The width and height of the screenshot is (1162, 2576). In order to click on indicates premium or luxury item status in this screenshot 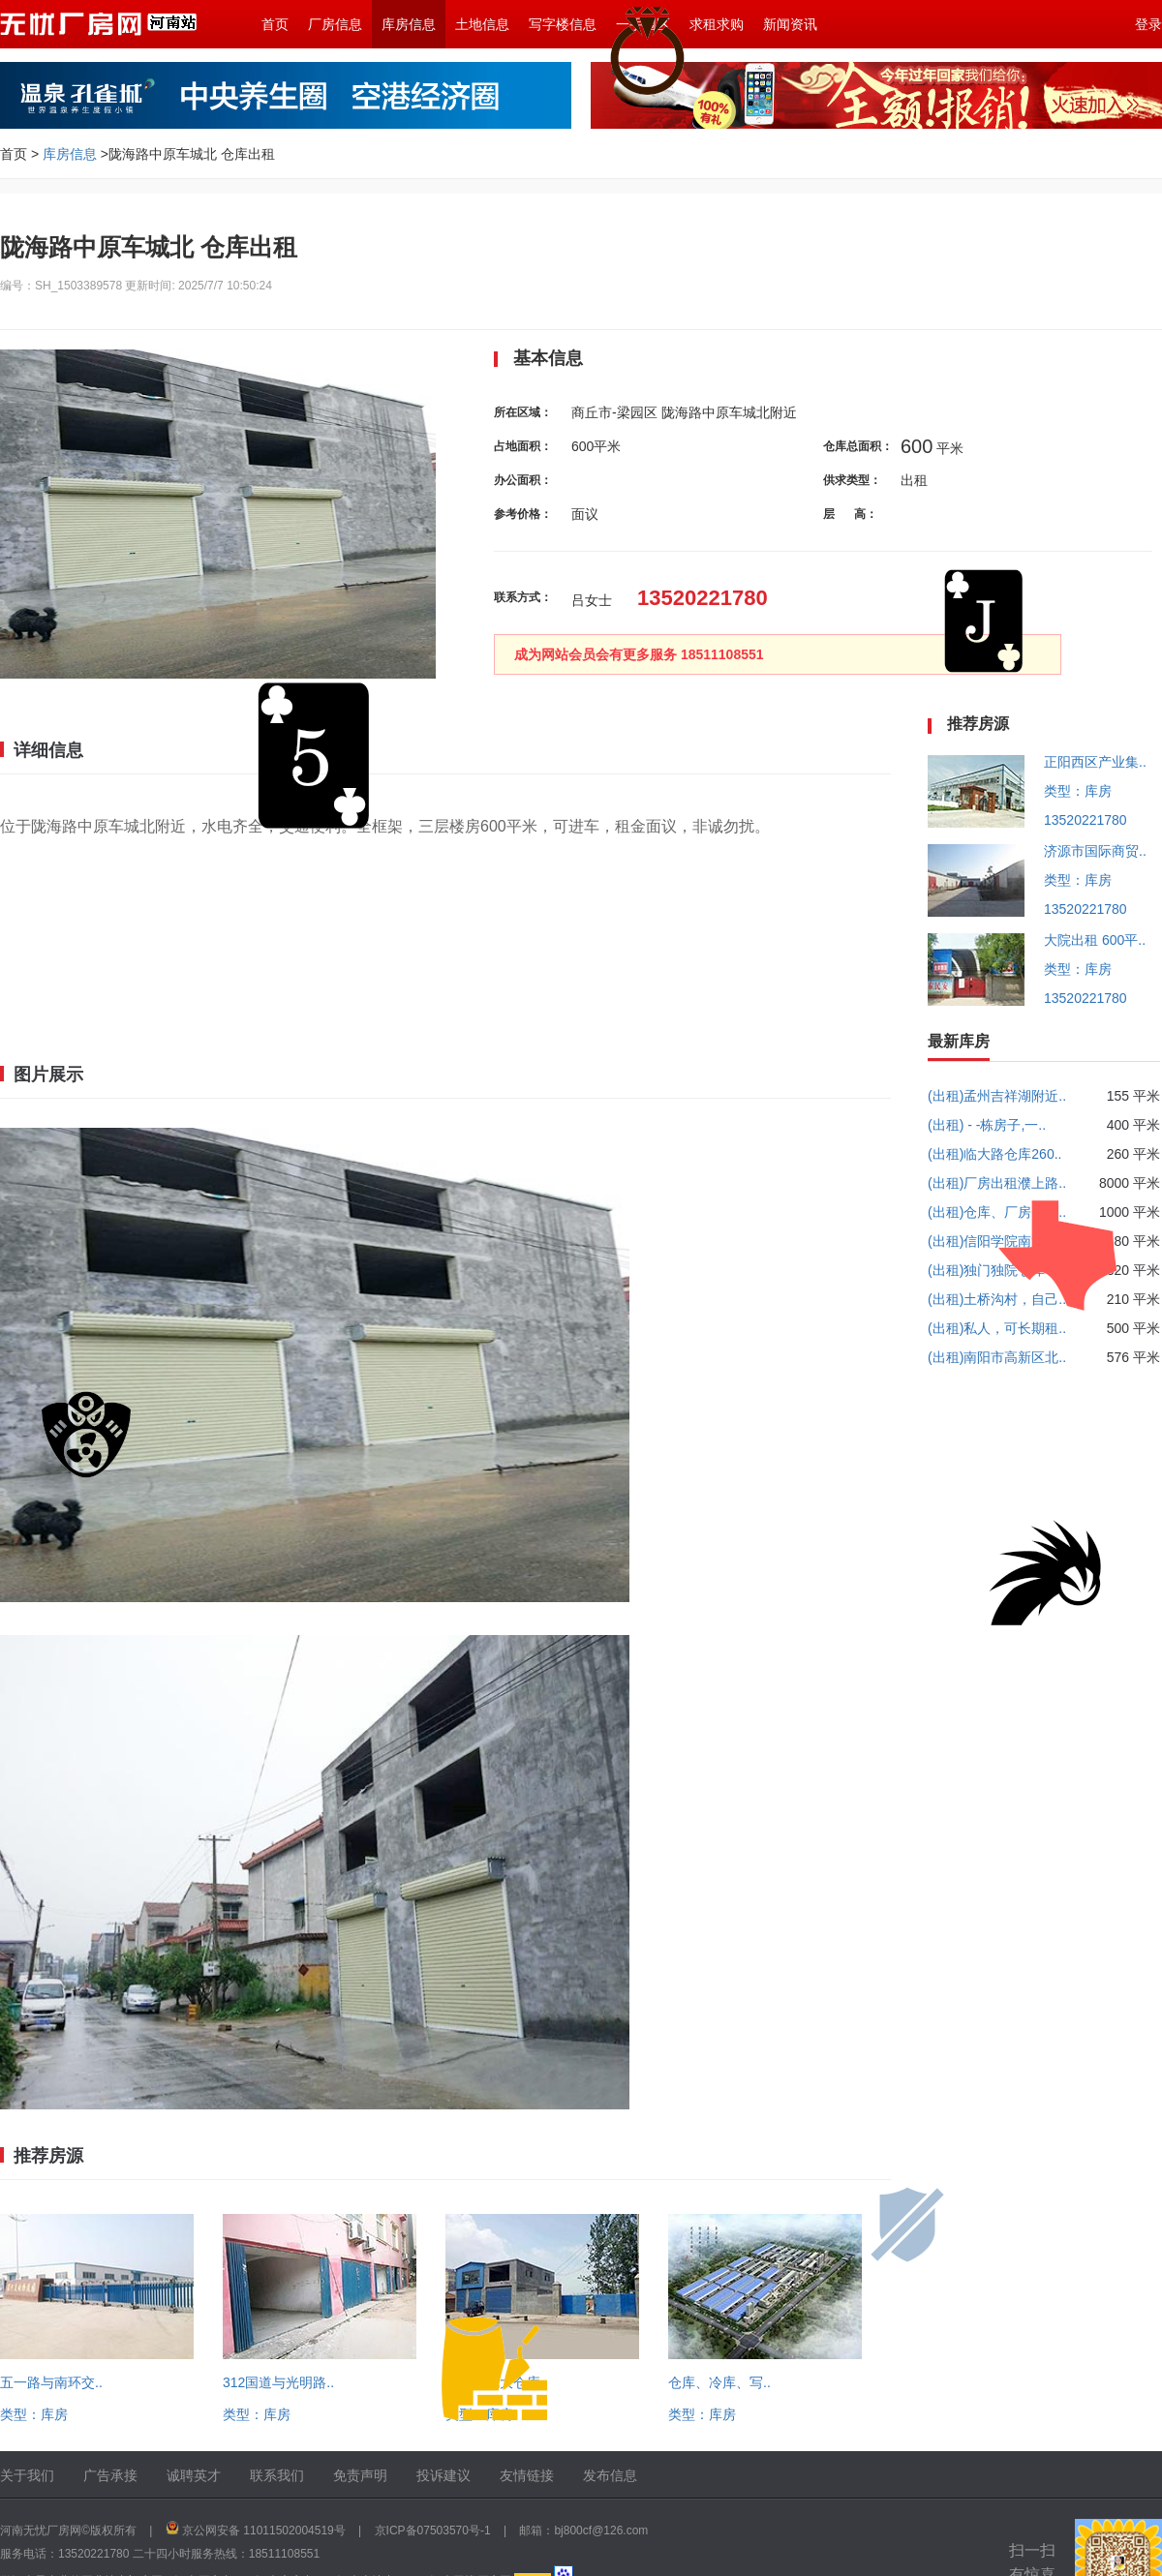, I will do `click(647, 50)`.